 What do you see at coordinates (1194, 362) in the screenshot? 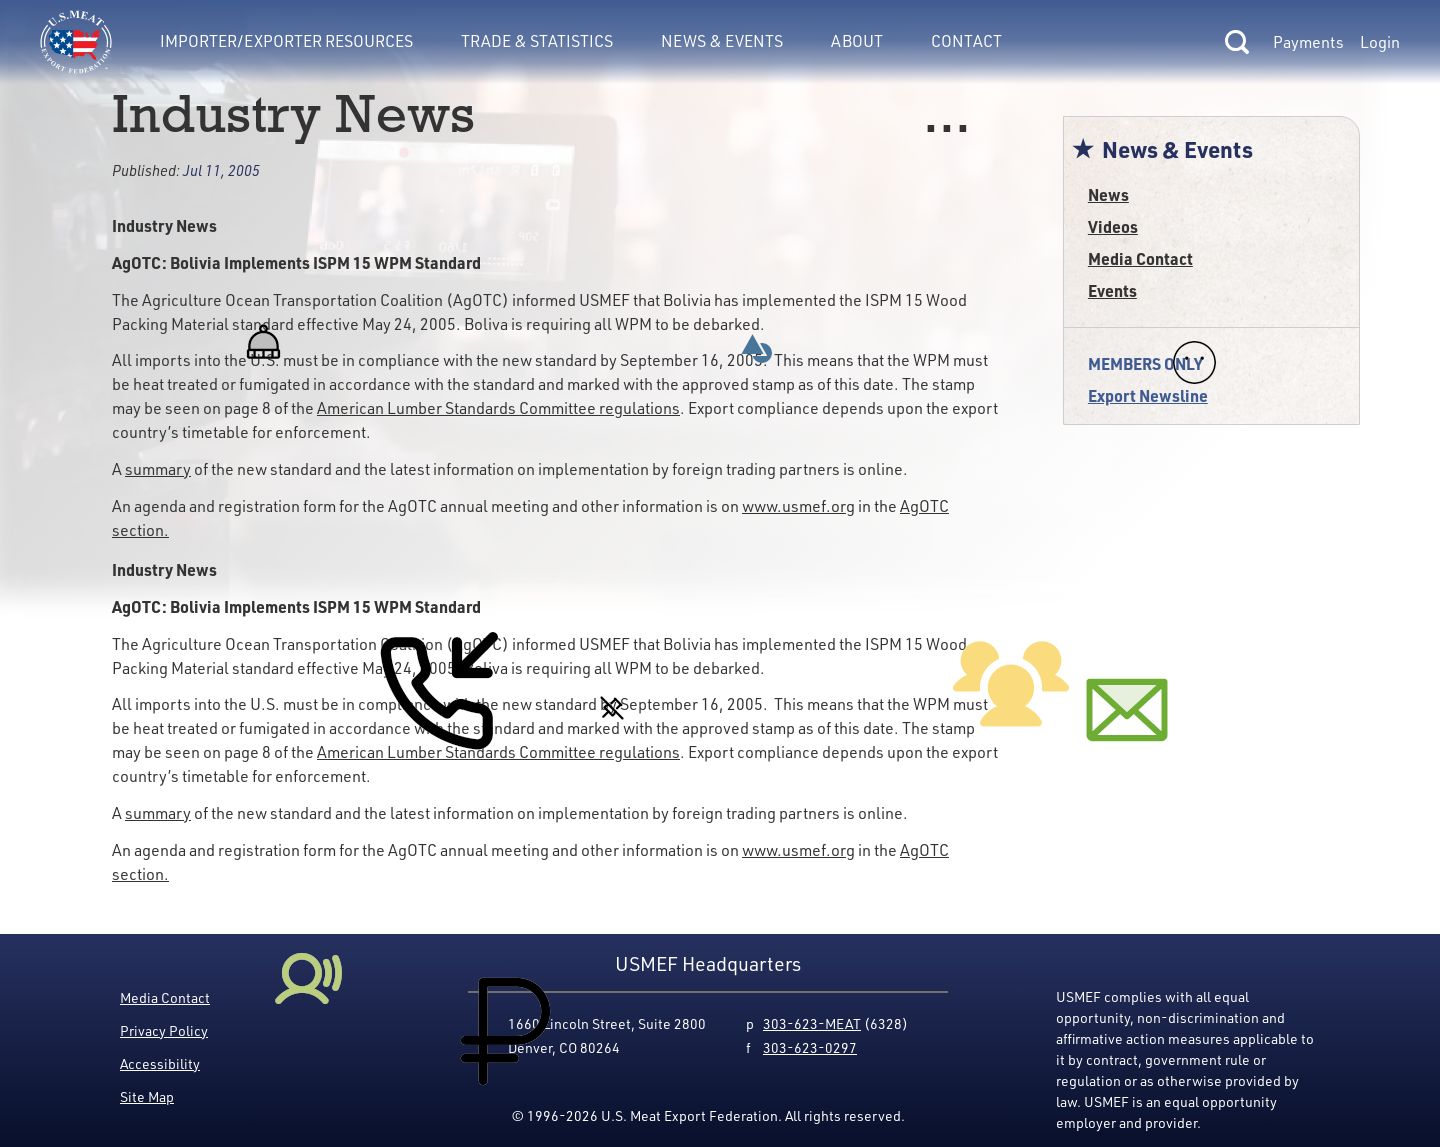
I see `indicates neutral or no reaction` at bounding box center [1194, 362].